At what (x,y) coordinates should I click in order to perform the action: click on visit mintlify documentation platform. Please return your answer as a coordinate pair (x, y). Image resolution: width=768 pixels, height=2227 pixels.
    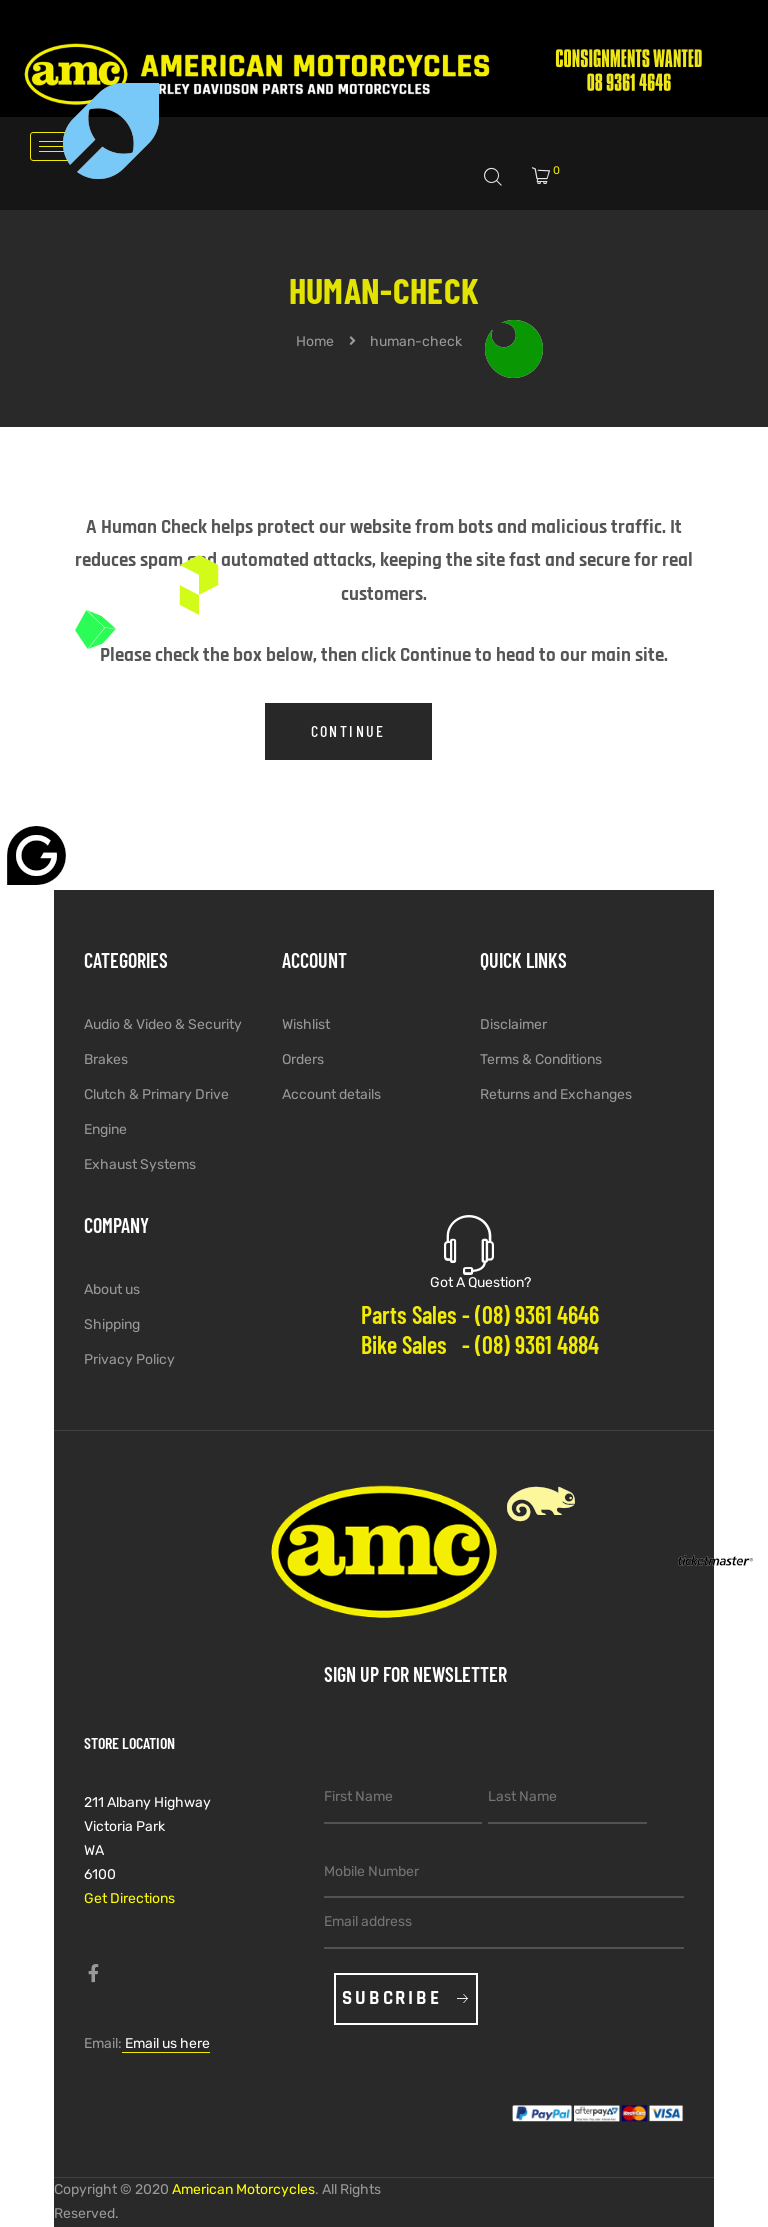
    Looking at the image, I should click on (111, 131).